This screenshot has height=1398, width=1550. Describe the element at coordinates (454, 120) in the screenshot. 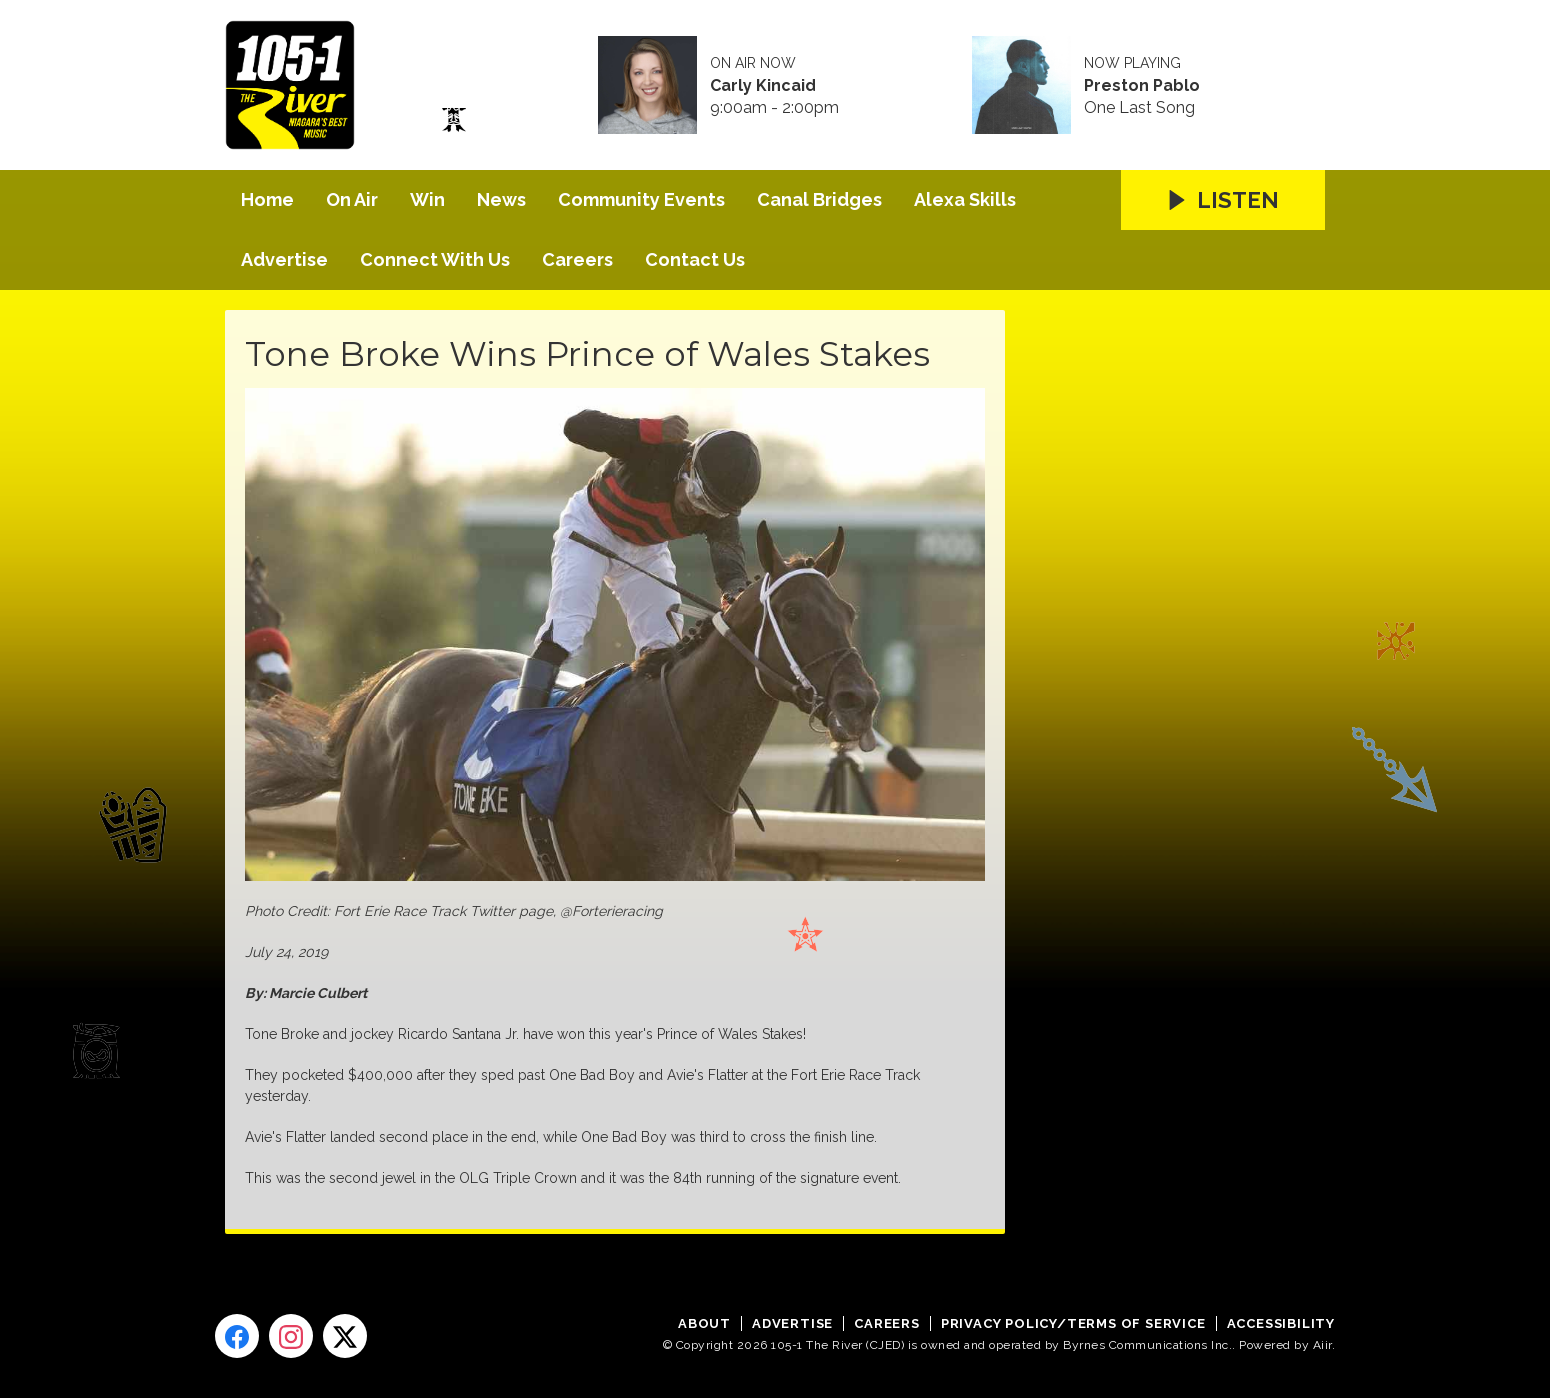

I see `the deku tree character from the legend of zelda series` at that location.